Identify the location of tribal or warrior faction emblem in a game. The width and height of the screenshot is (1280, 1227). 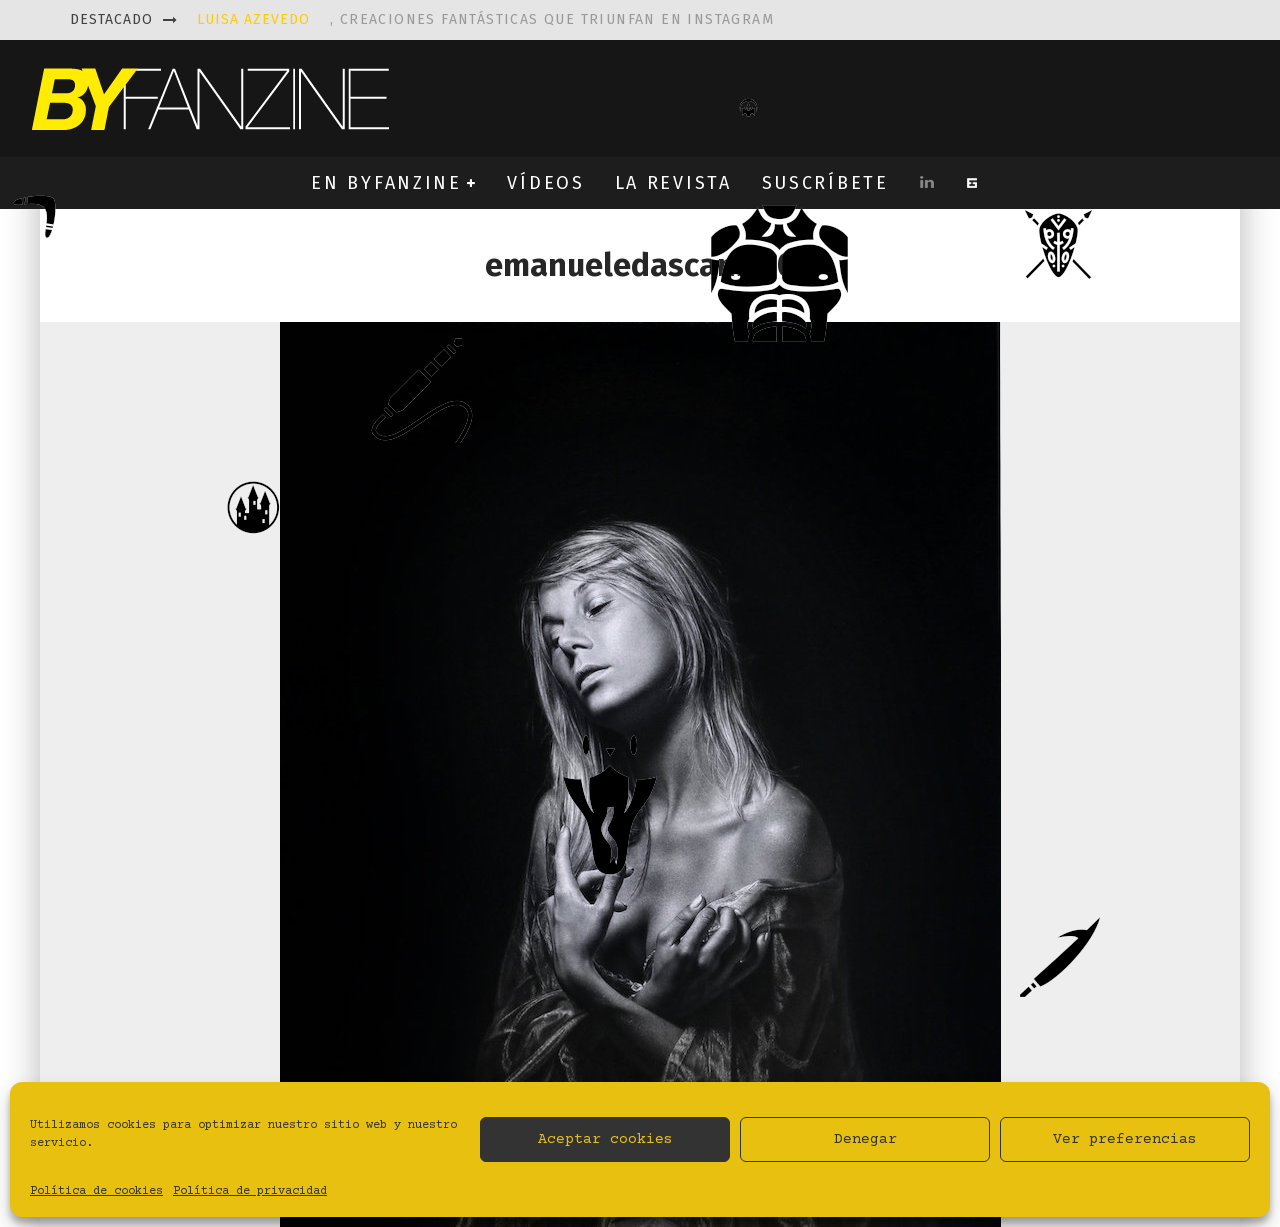
(1058, 244).